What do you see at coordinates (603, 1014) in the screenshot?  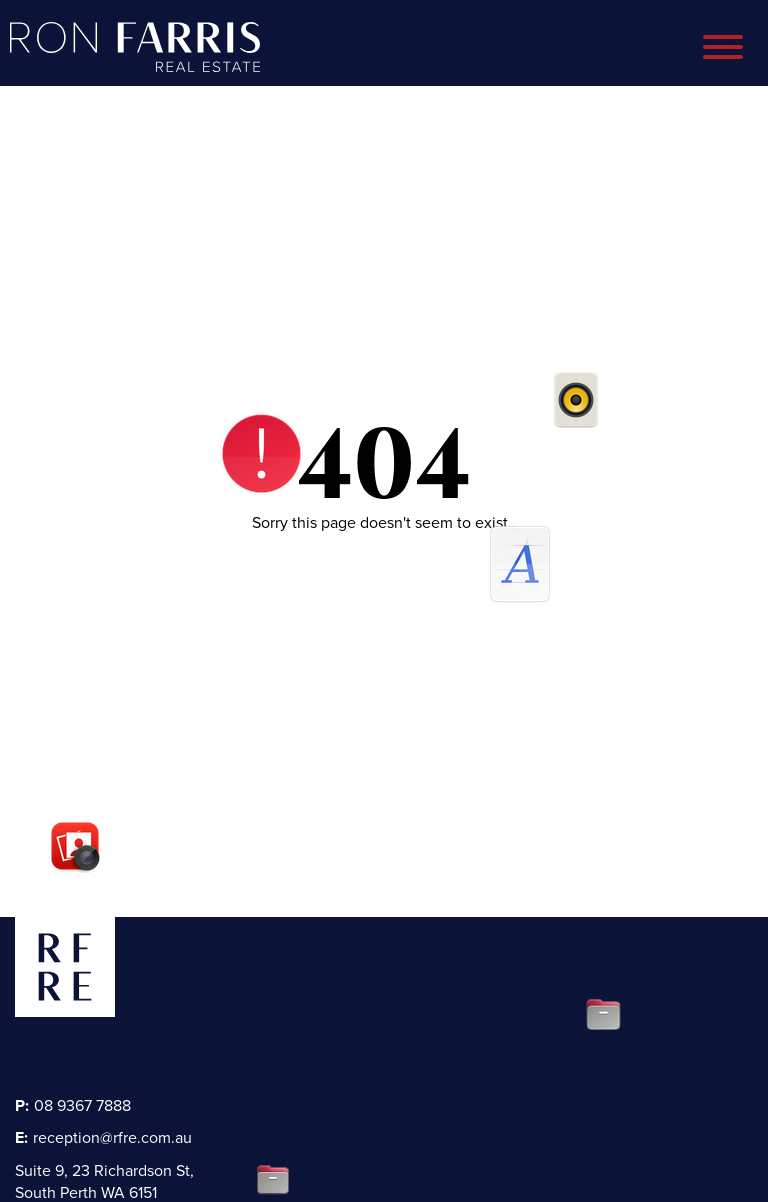 I see `open the file manager application` at bounding box center [603, 1014].